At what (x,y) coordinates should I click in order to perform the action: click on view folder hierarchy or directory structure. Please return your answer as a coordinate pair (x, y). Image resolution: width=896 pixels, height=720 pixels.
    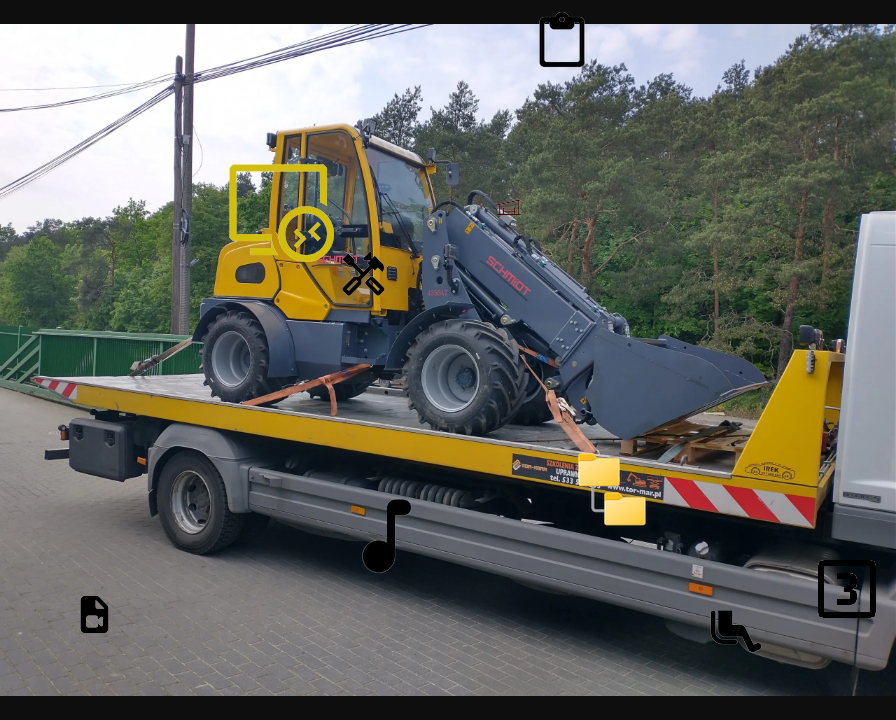
    Looking at the image, I should click on (614, 489).